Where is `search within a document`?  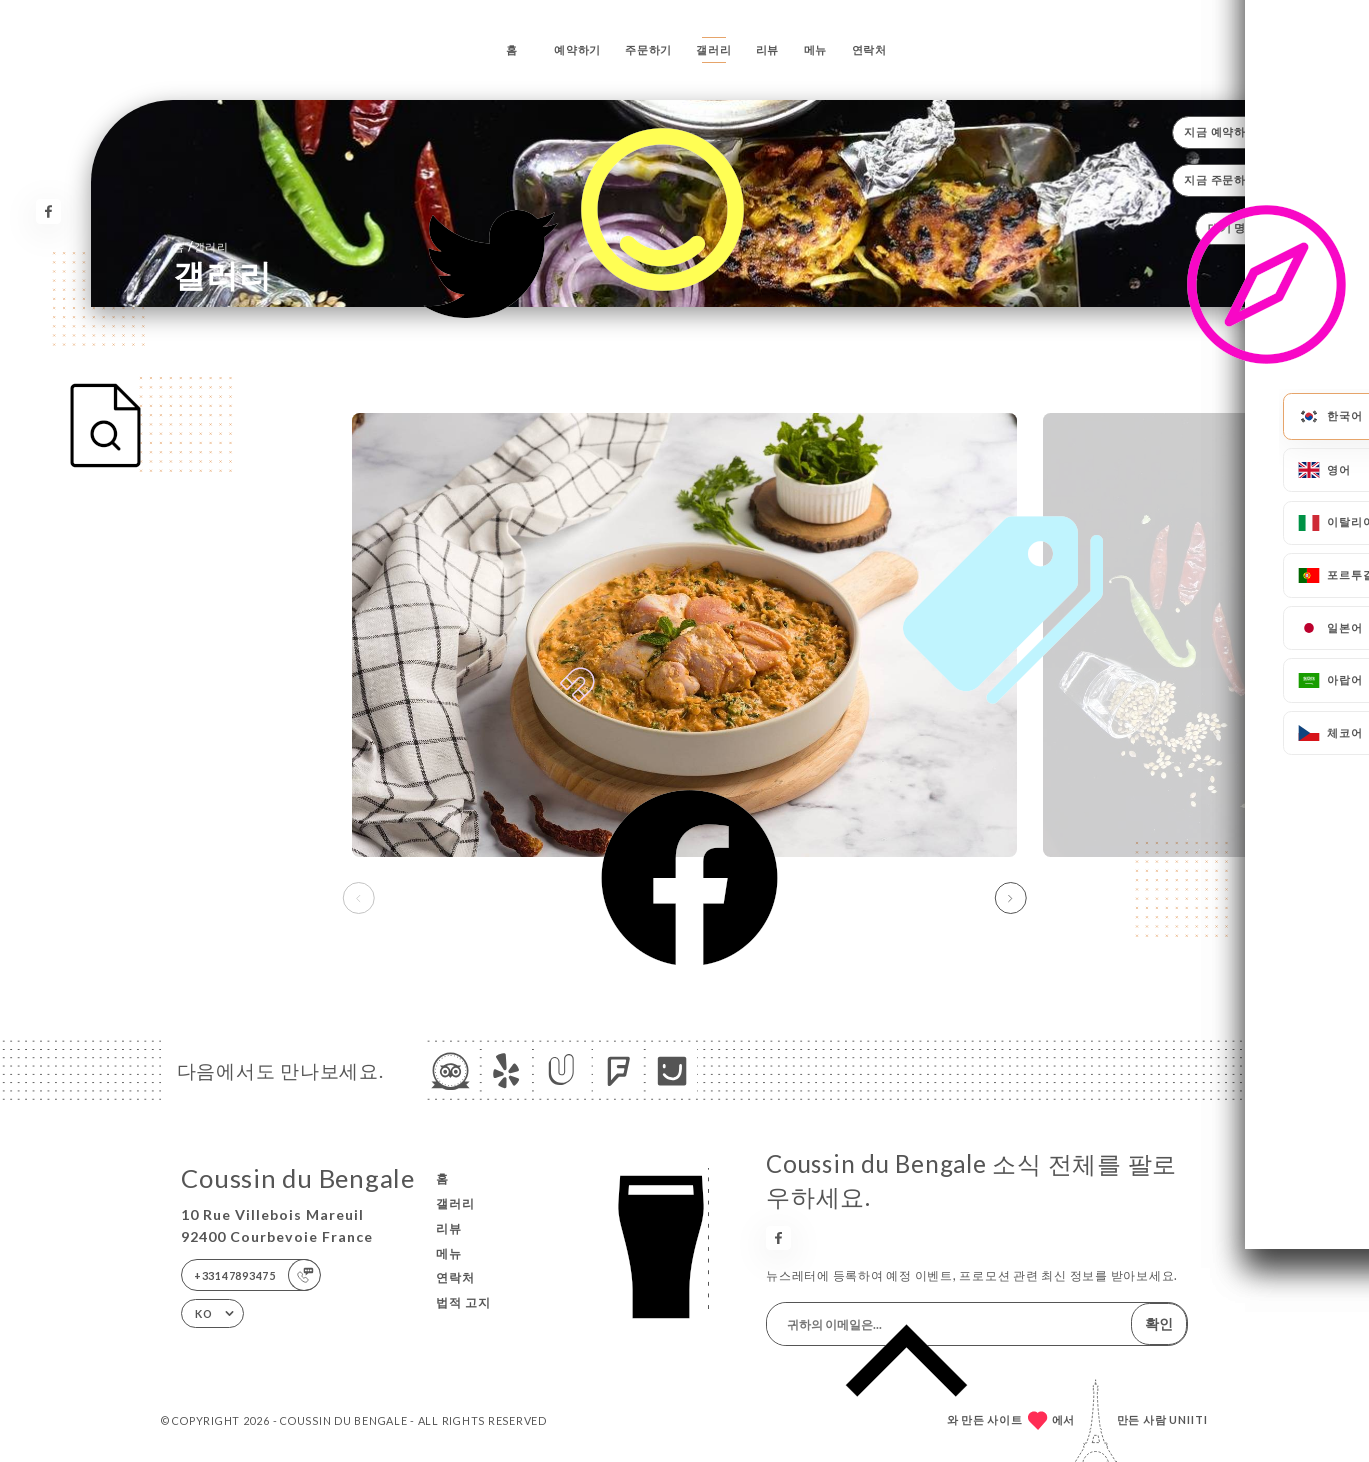 search within a document is located at coordinates (105, 425).